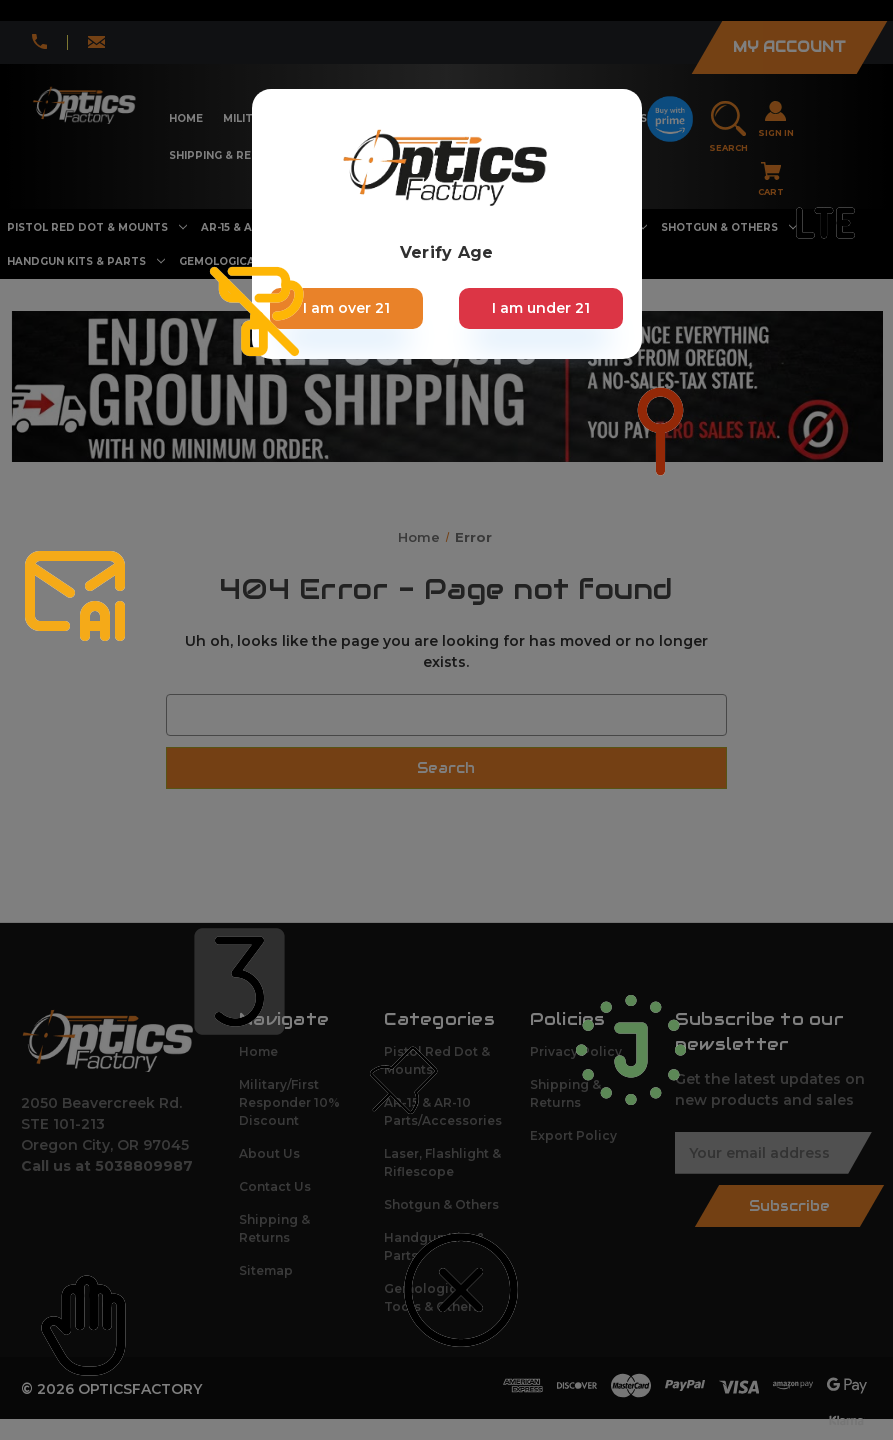  I want to click on access AI-powered email features, so click(75, 591).